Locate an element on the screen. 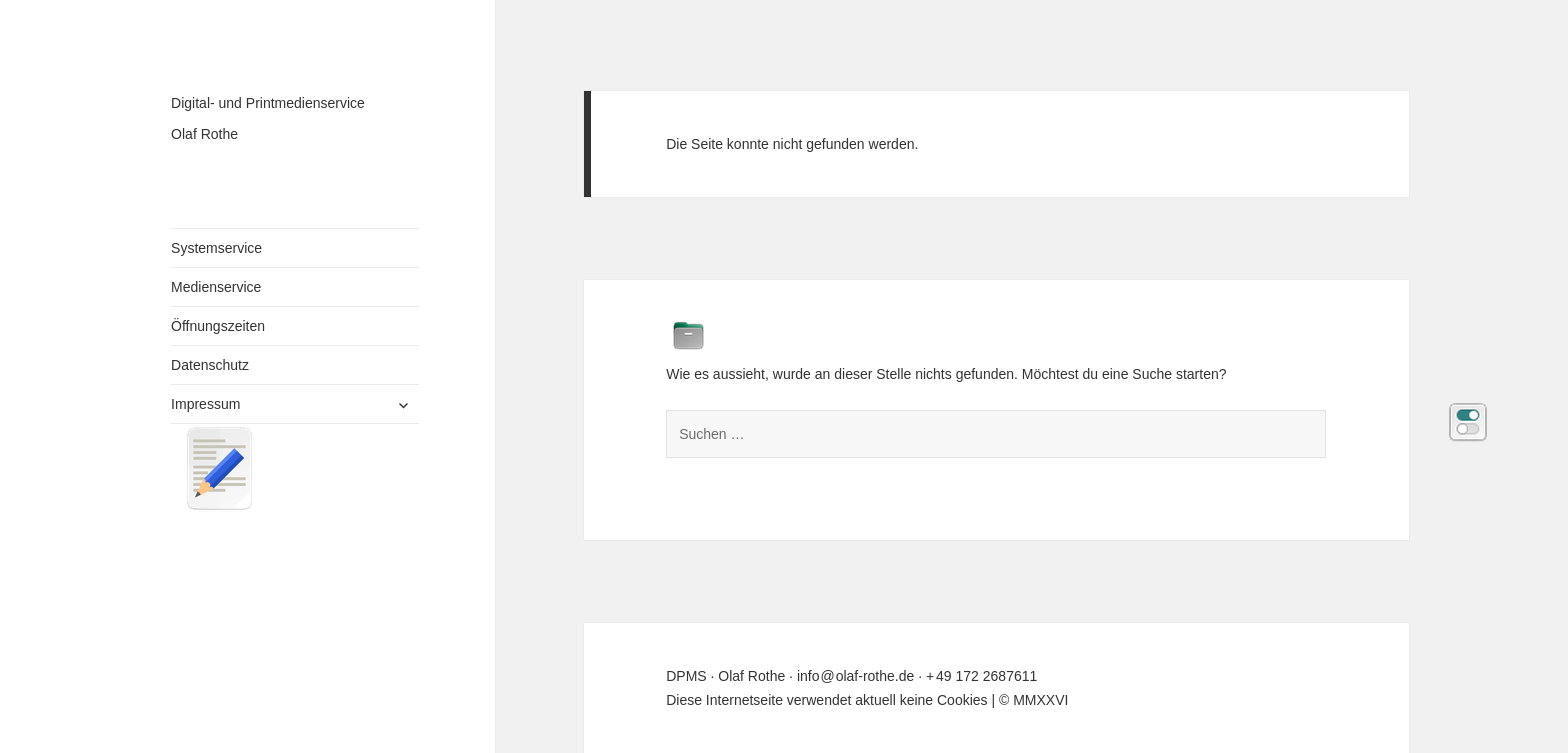  open the file manager application is located at coordinates (688, 335).